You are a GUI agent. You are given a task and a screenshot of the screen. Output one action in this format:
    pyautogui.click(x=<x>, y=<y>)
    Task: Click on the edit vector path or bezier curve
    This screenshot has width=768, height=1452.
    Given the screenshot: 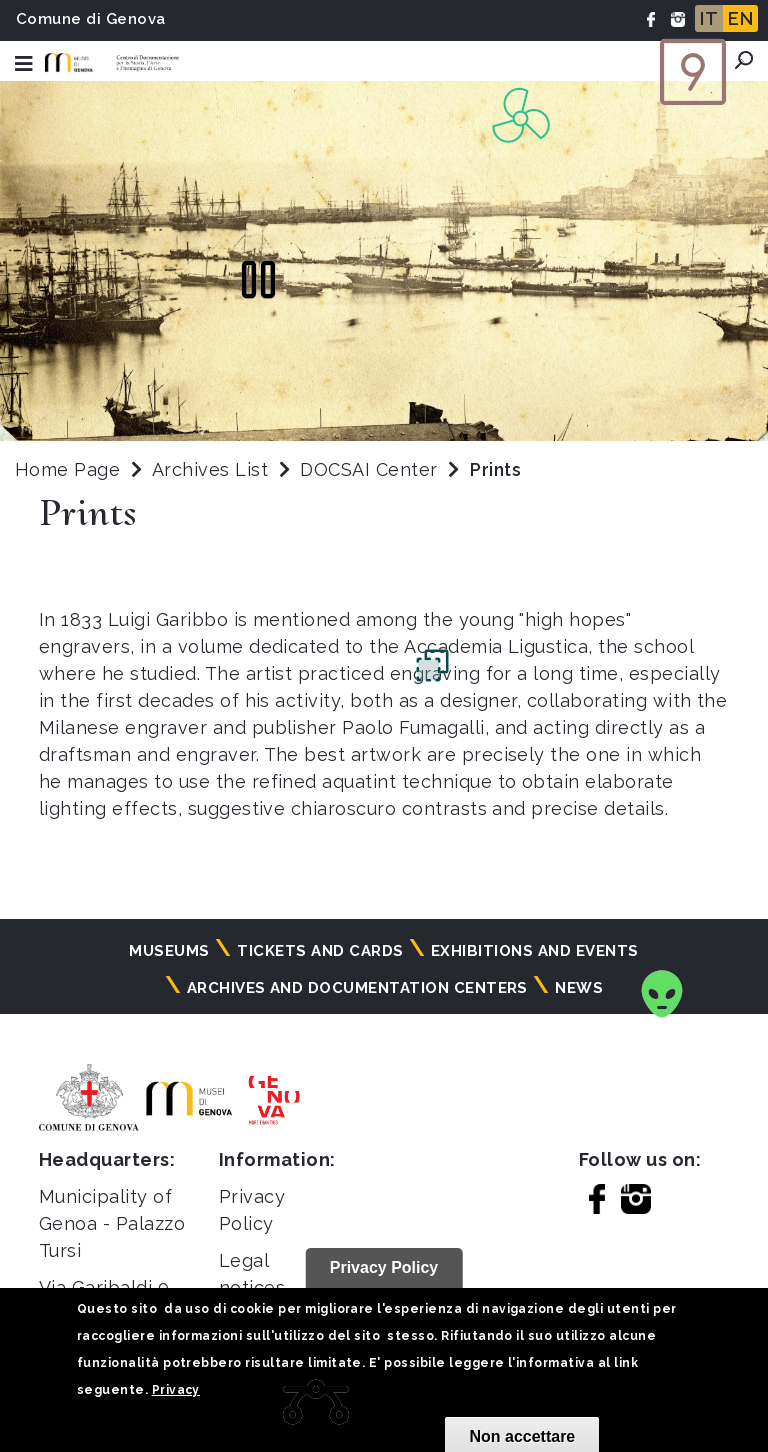 What is the action you would take?
    pyautogui.click(x=316, y=1402)
    